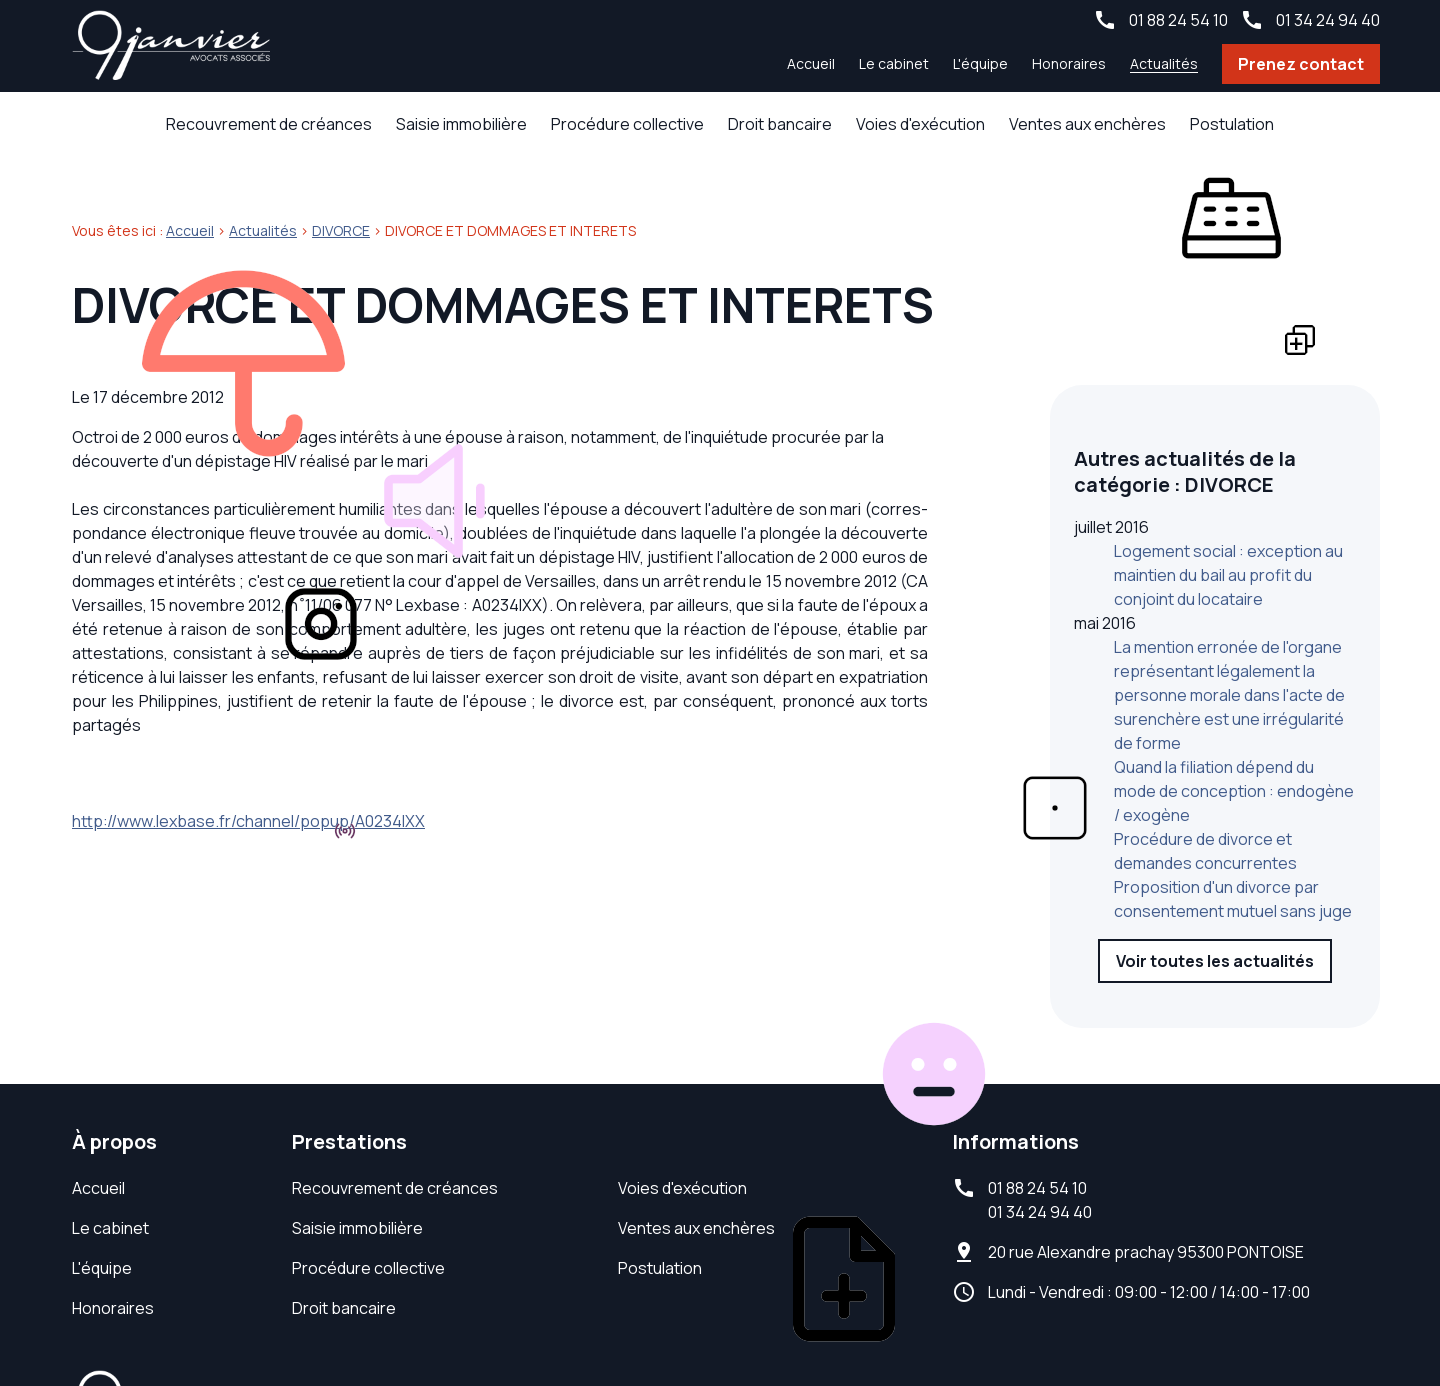 The image size is (1440, 1386). Describe the element at coordinates (1055, 808) in the screenshot. I see `indicates a roll result of one` at that location.